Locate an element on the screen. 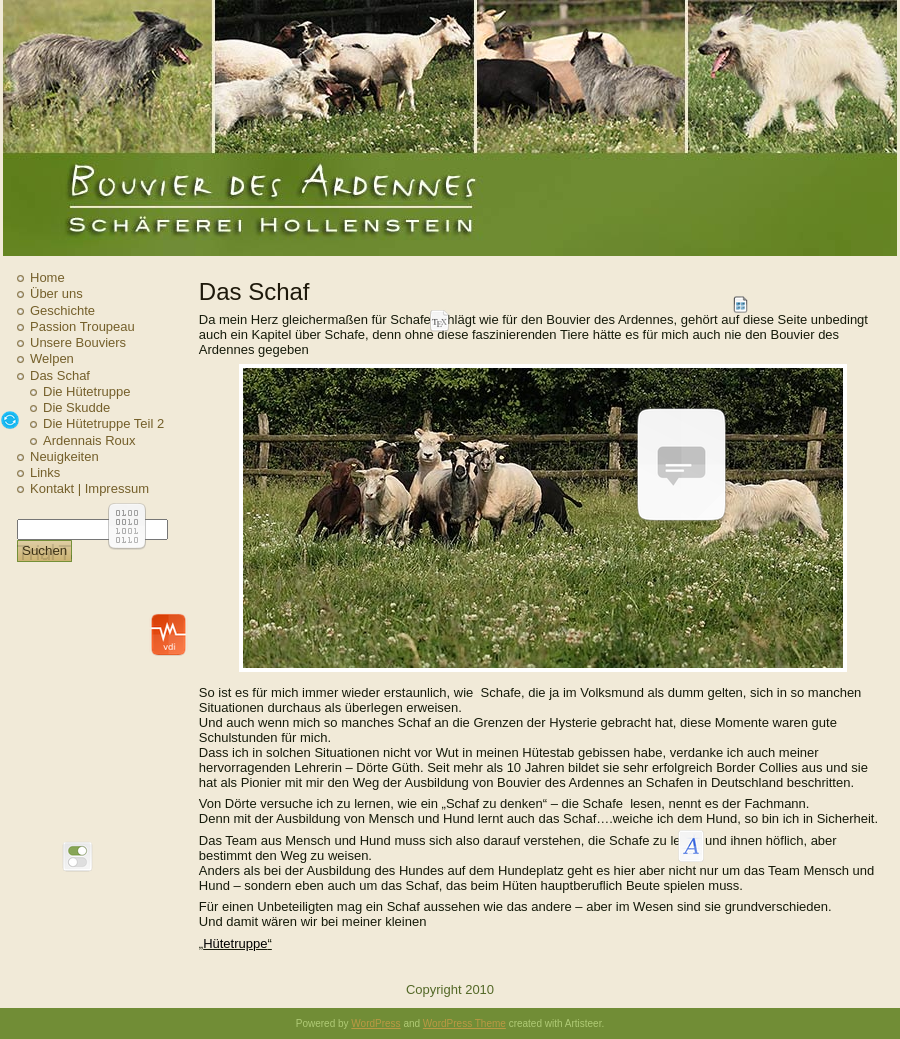  dropbox is currently syncing files is located at coordinates (10, 420).